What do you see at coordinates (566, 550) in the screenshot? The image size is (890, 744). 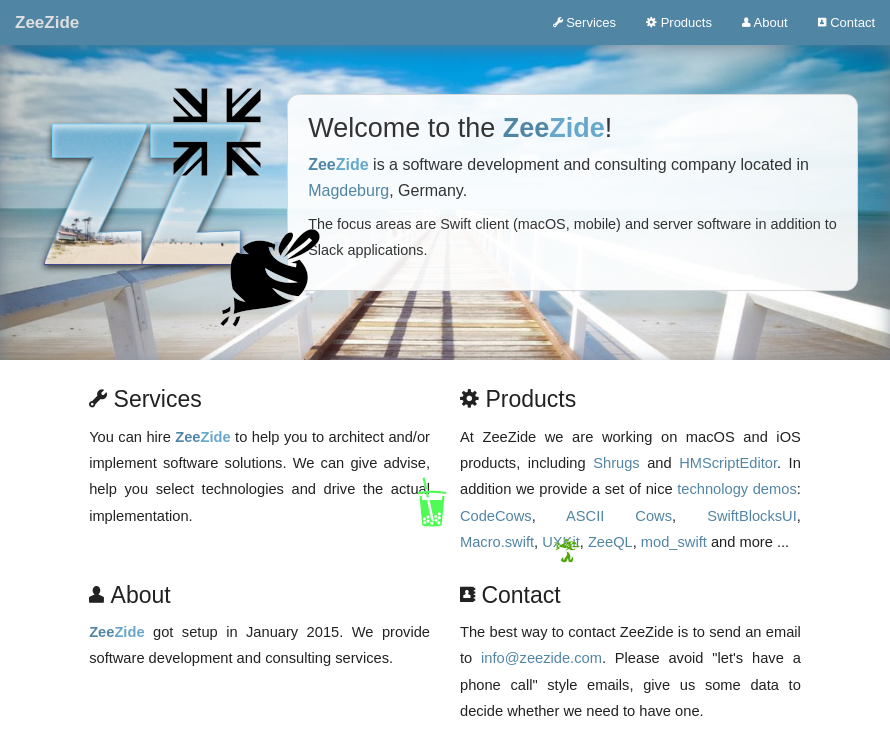 I see `cooked fish item in game inventory` at bounding box center [566, 550].